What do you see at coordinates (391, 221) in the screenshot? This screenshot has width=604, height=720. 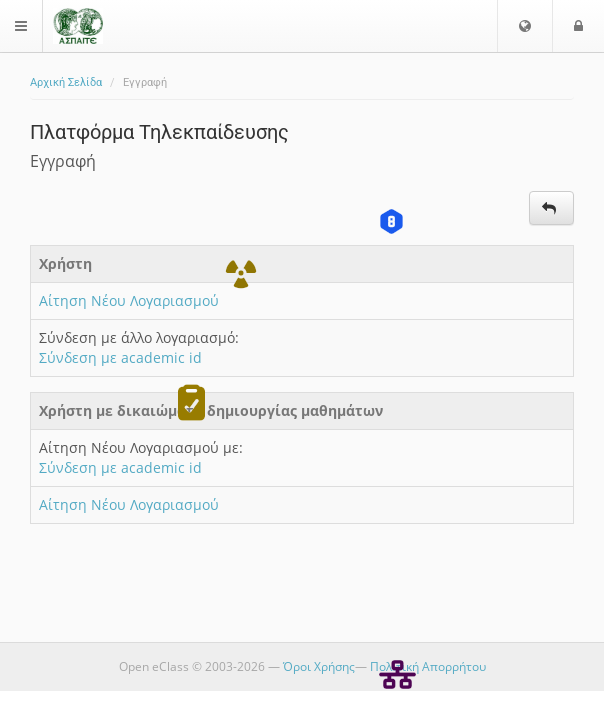 I see `indicates step 8 in a multi-step process` at bounding box center [391, 221].